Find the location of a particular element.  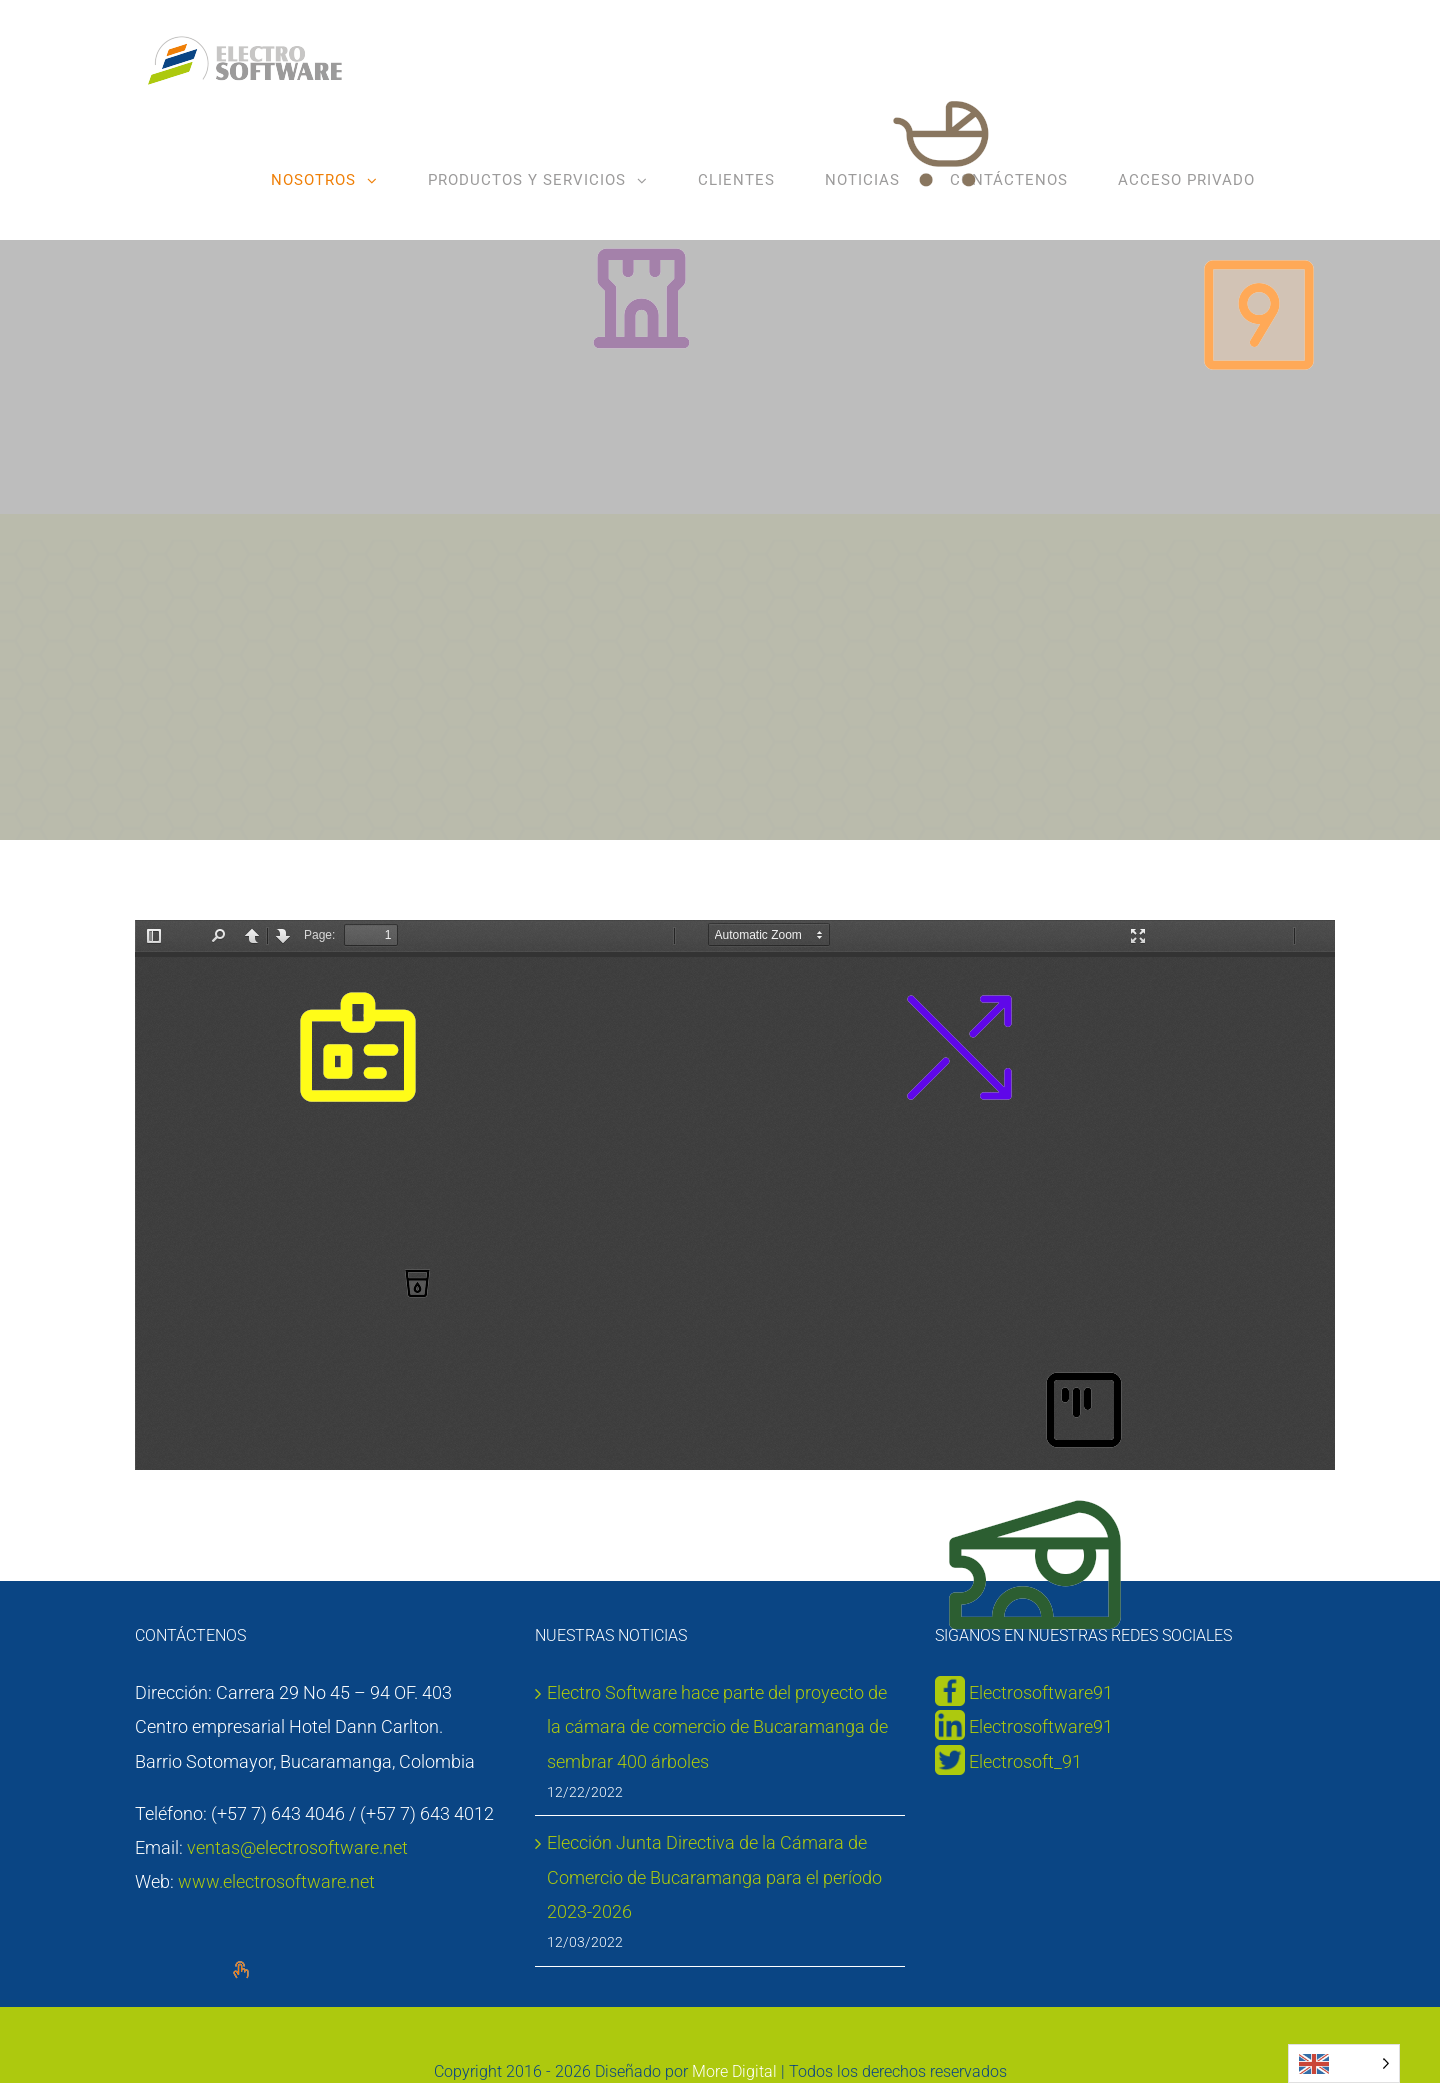

select number nine from a keypad is located at coordinates (1259, 315).